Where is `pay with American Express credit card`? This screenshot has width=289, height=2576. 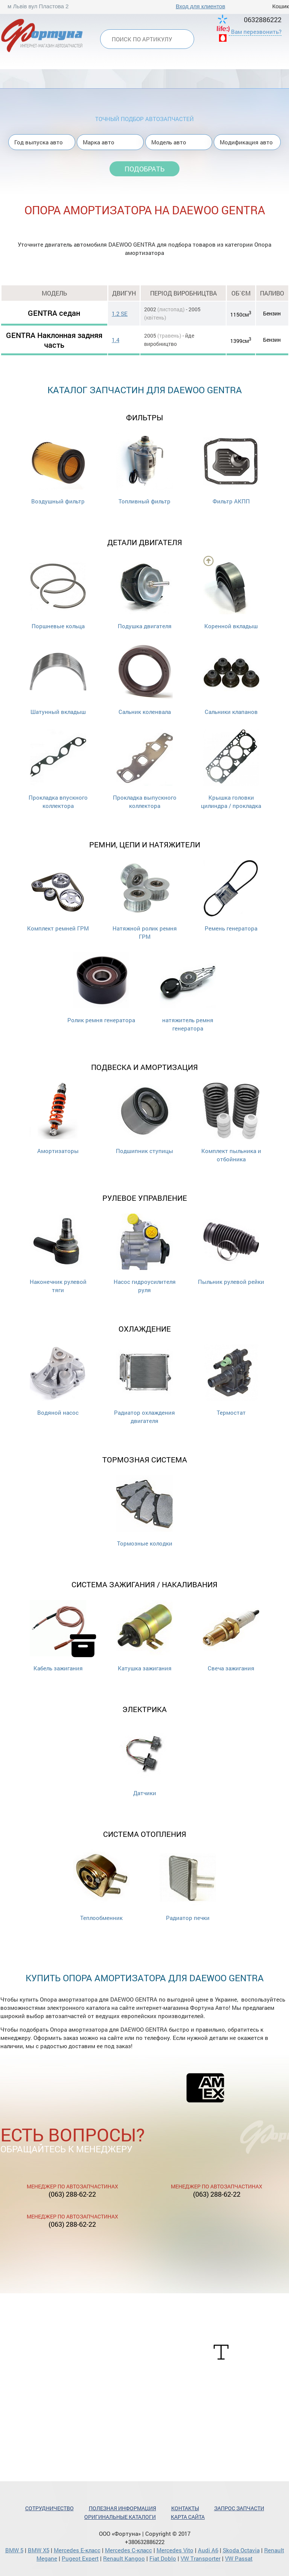 pay with American Express credit card is located at coordinates (205, 2088).